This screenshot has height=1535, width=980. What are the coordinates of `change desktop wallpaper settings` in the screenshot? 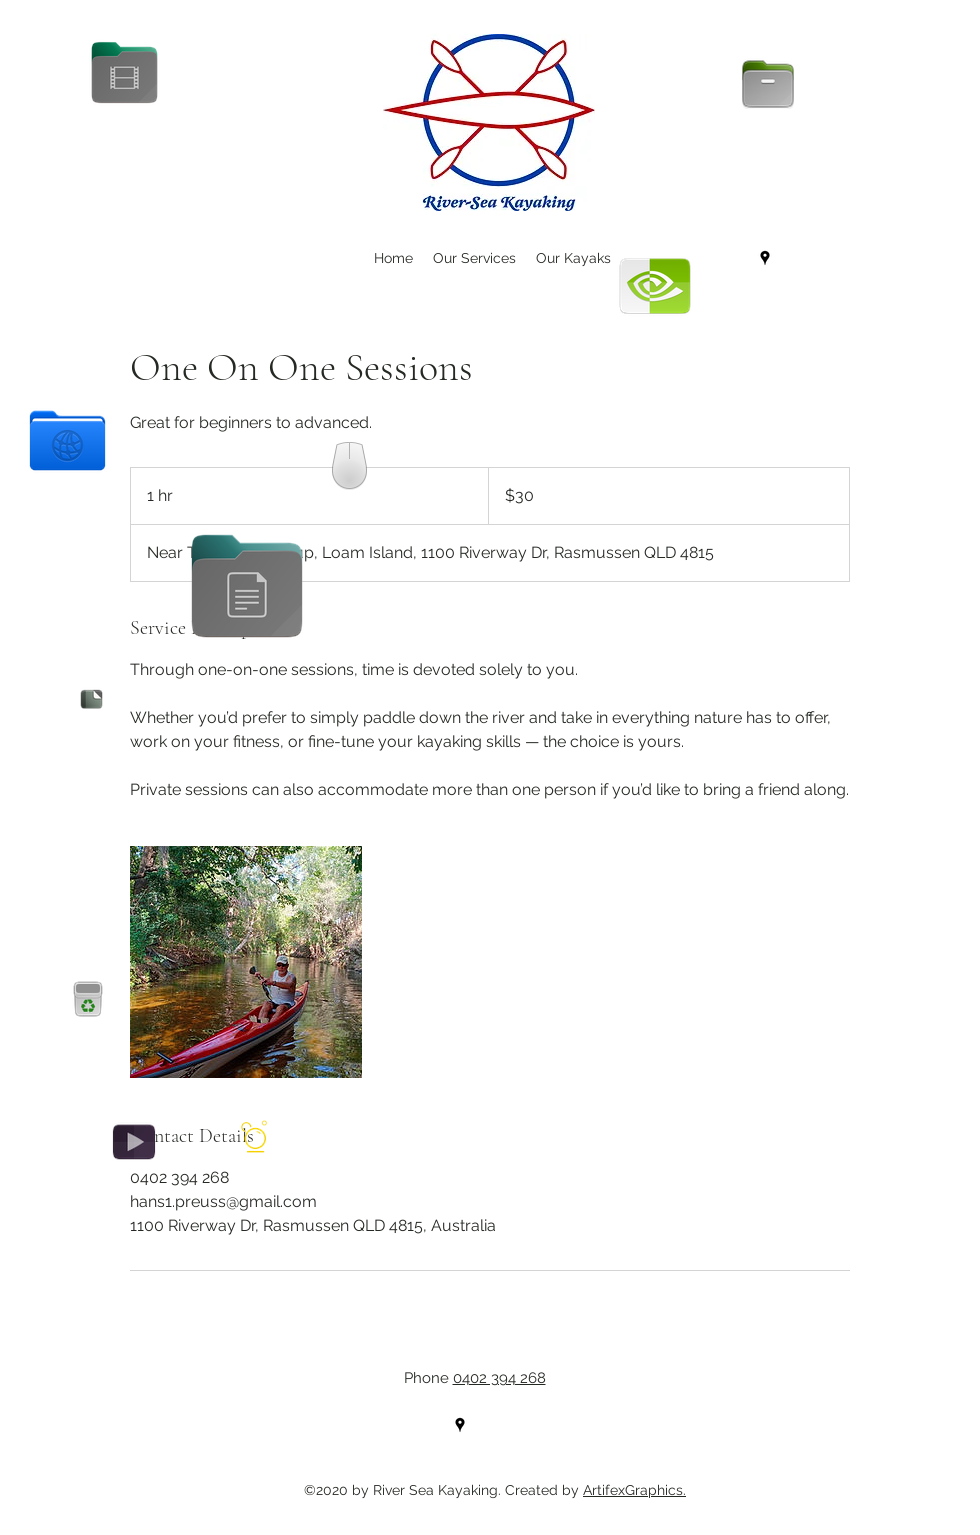 It's located at (91, 698).